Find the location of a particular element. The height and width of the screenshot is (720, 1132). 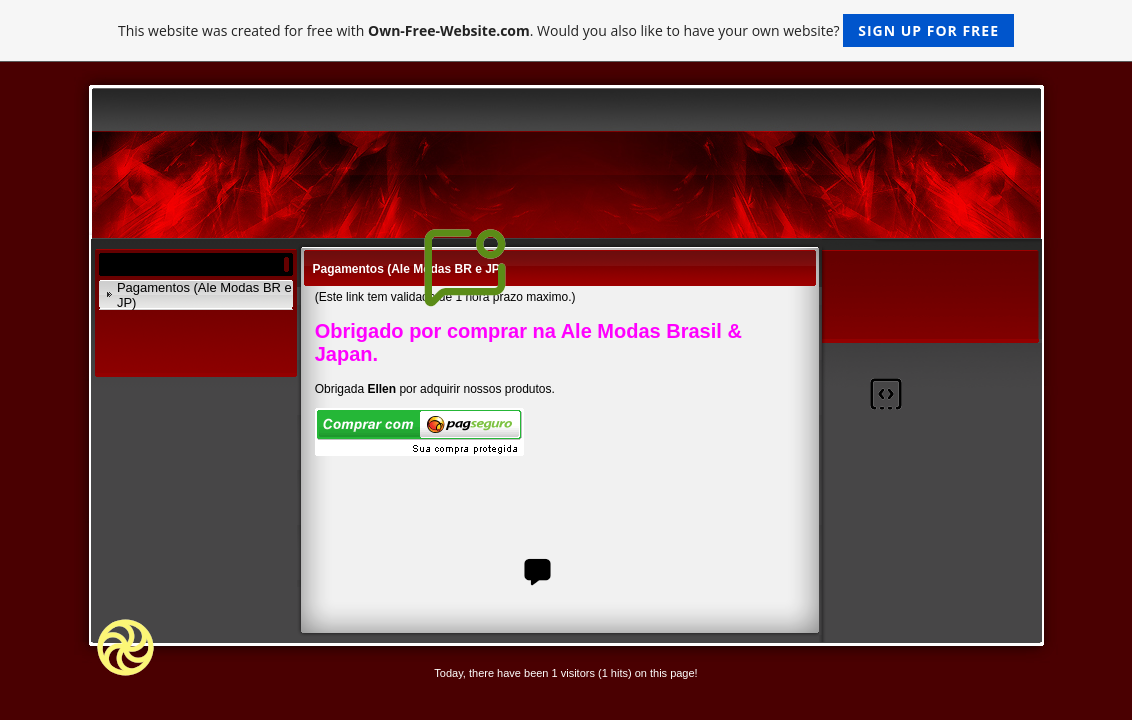

indicates content is loading is located at coordinates (125, 647).